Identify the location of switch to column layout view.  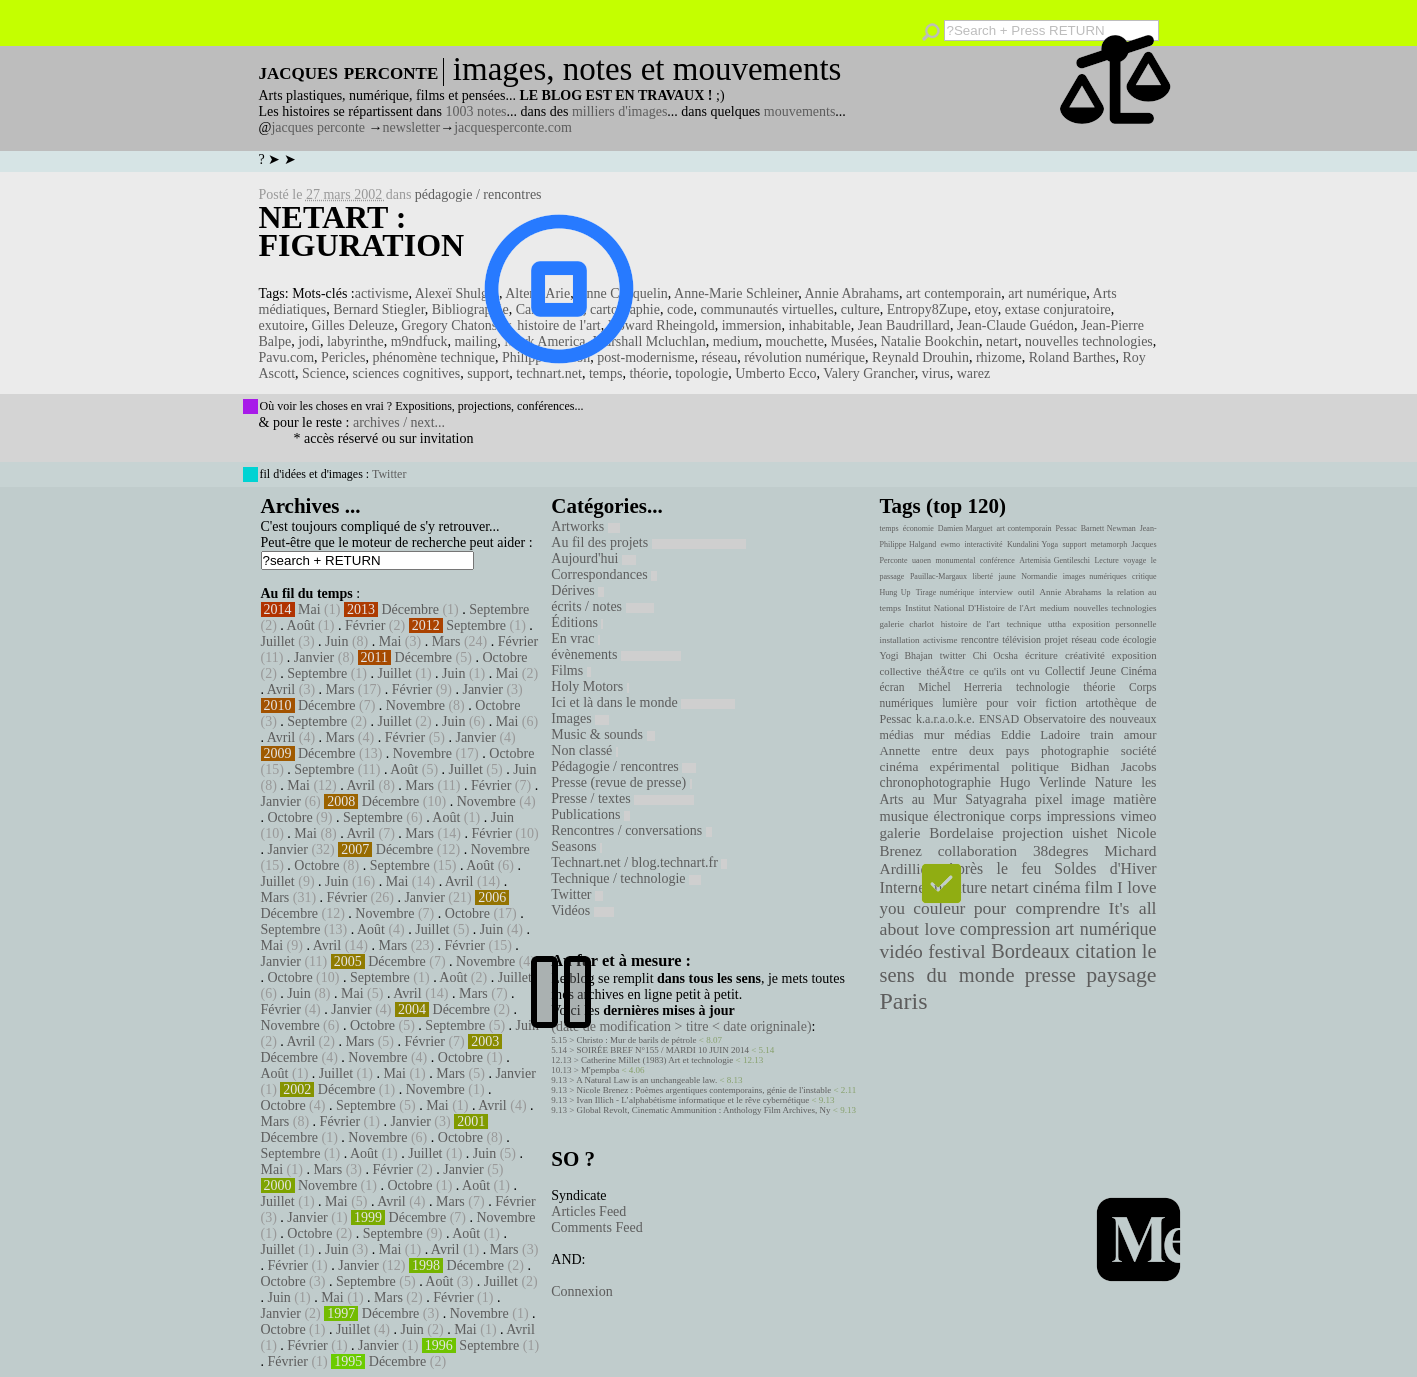
(561, 992).